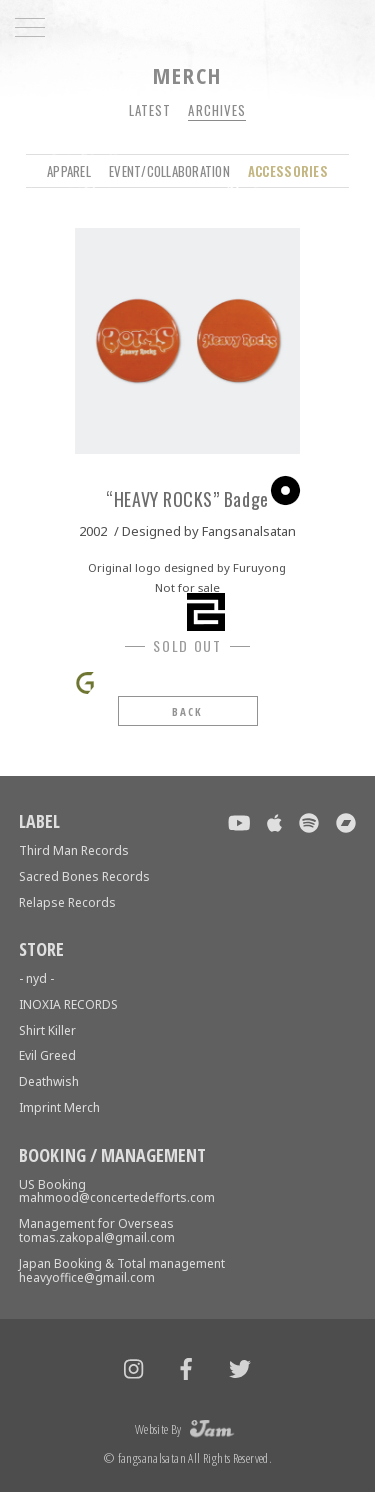 This screenshot has height=1492, width=375. Describe the element at coordinates (285, 490) in the screenshot. I see `start recording audio or video` at that location.